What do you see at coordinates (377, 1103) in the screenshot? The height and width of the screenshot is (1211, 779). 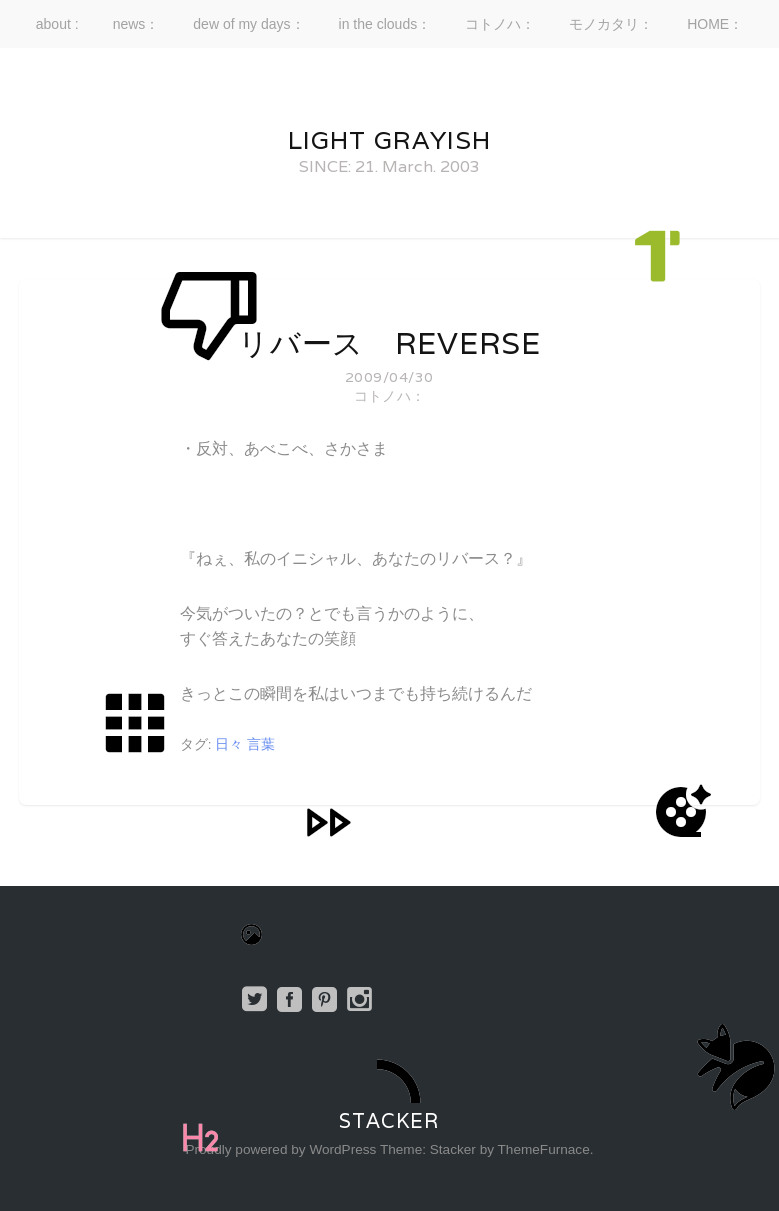 I see `indicates content is loading` at bounding box center [377, 1103].